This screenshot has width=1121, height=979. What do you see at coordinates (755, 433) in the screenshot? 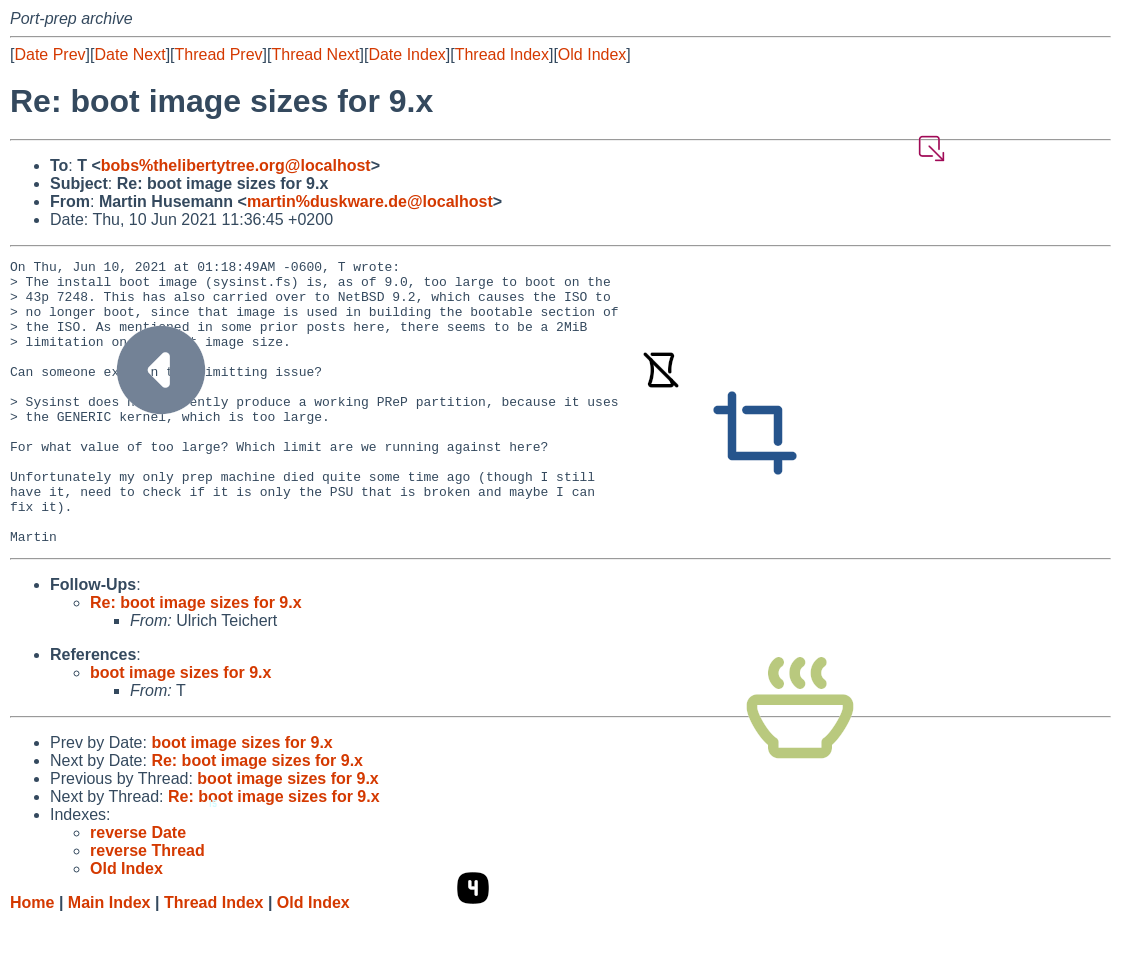
I see `crop an image or photo` at bounding box center [755, 433].